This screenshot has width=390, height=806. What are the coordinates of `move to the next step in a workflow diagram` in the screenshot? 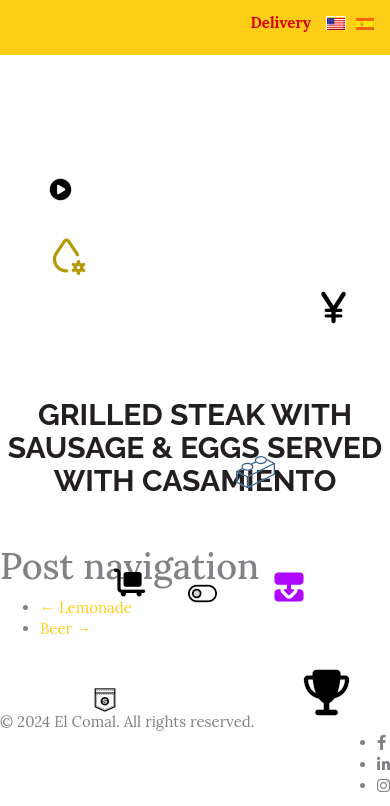 It's located at (289, 587).